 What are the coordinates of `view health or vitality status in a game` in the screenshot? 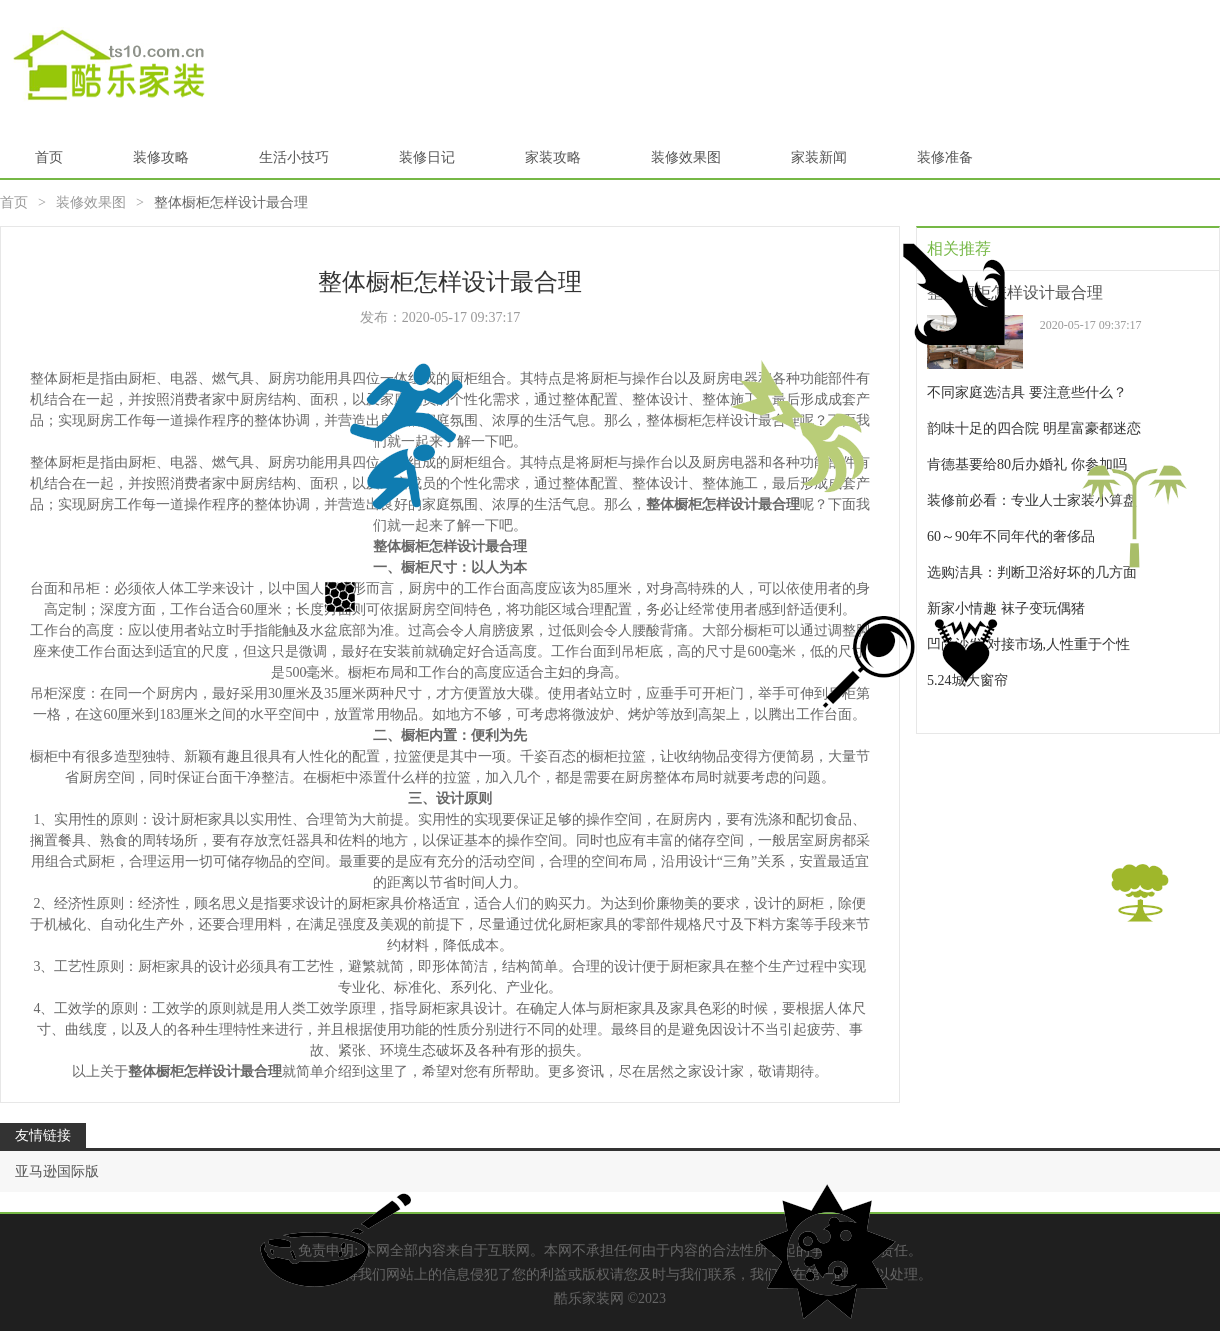 It's located at (966, 651).